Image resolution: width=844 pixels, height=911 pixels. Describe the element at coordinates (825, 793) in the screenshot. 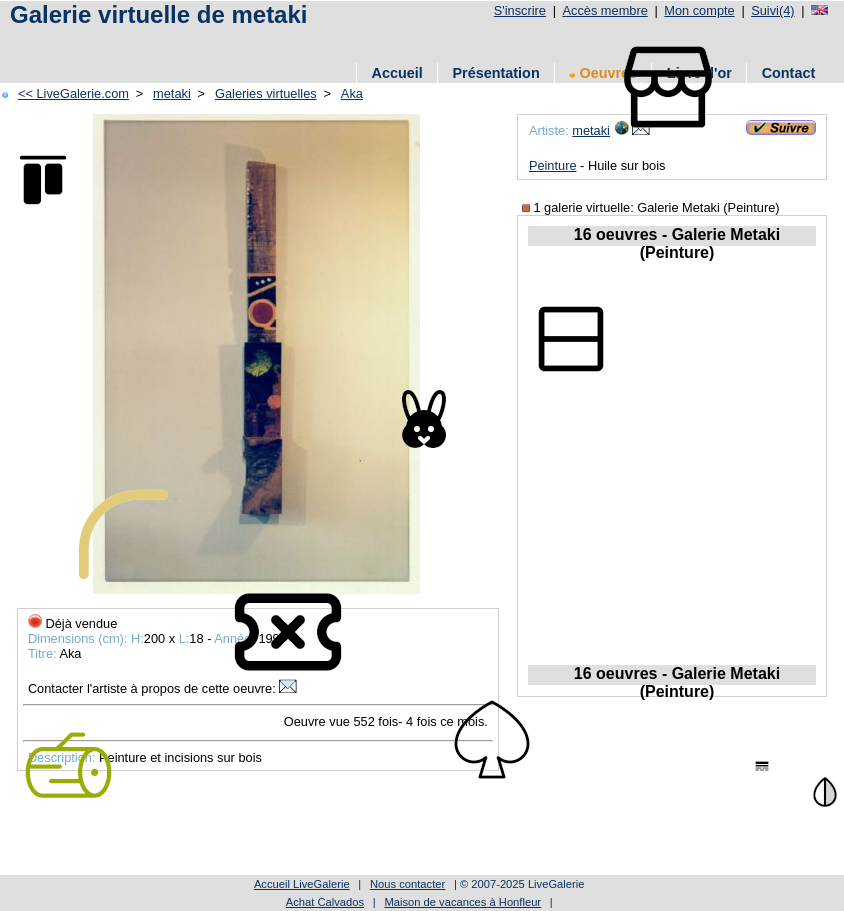

I see `adjust opacity or transparency level` at that location.